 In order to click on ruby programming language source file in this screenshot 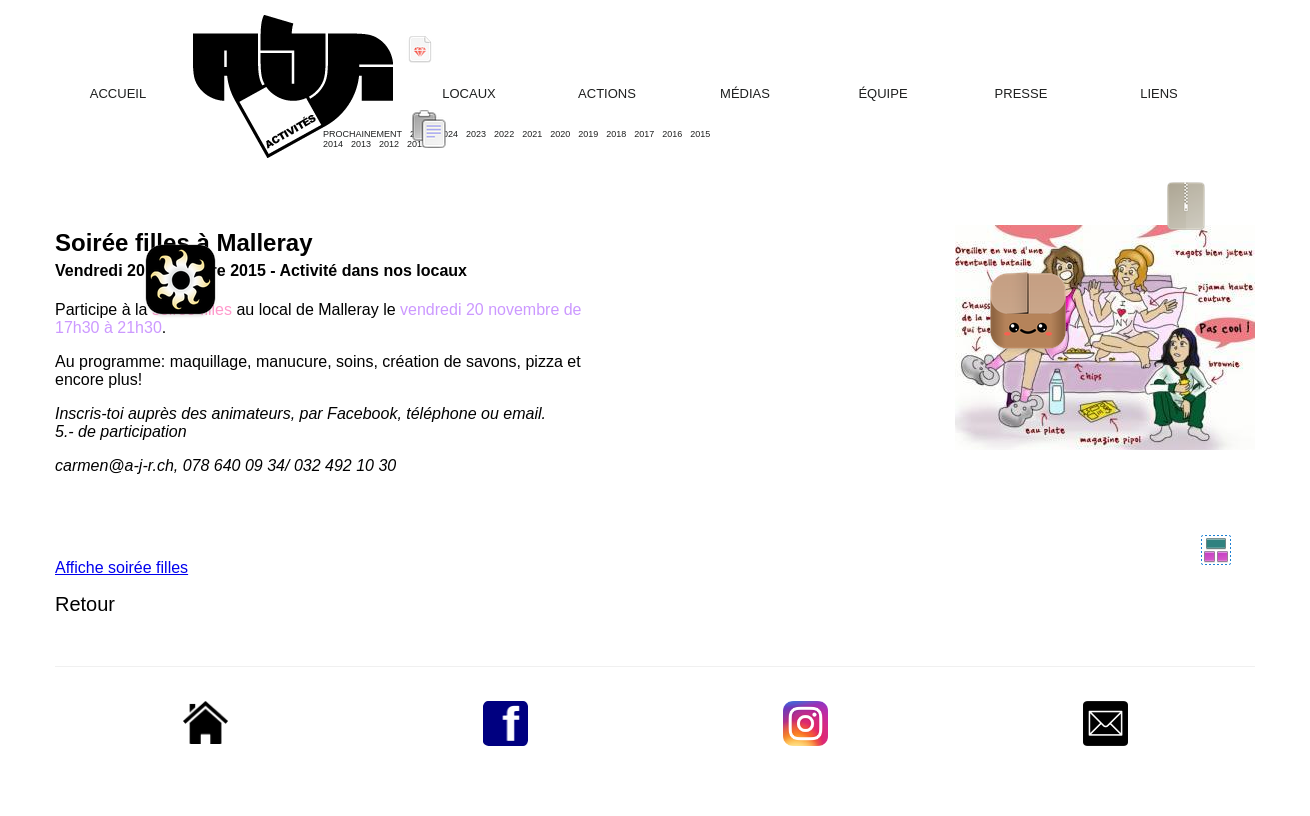, I will do `click(420, 49)`.